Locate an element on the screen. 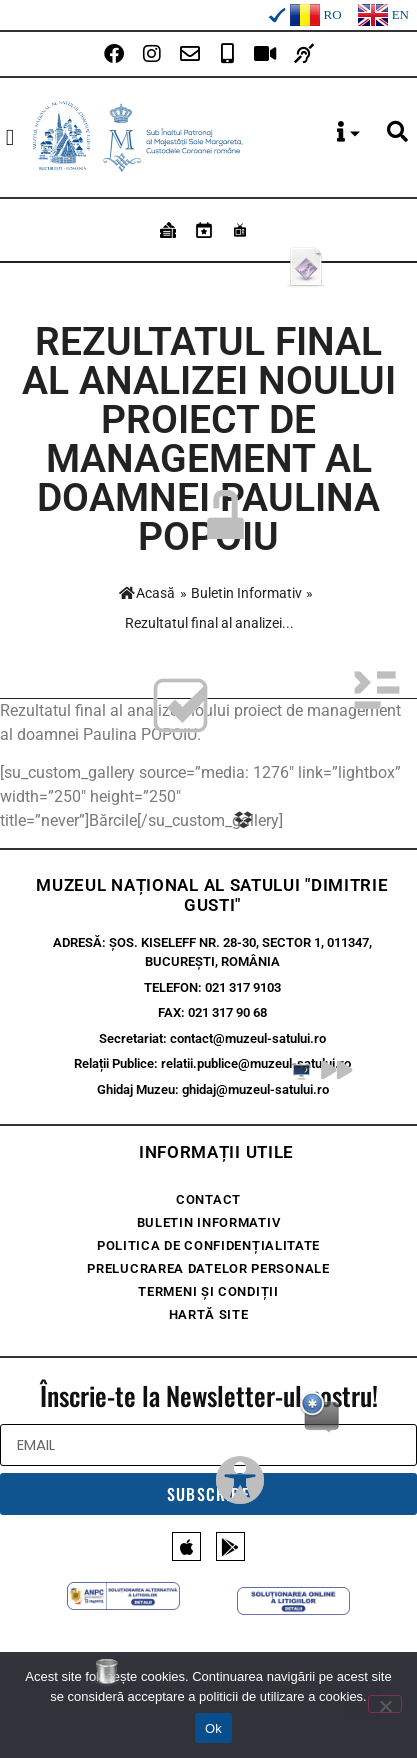 Image resolution: width=417 pixels, height=1758 pixels. a script or code file is located at coordinates (306, 266).